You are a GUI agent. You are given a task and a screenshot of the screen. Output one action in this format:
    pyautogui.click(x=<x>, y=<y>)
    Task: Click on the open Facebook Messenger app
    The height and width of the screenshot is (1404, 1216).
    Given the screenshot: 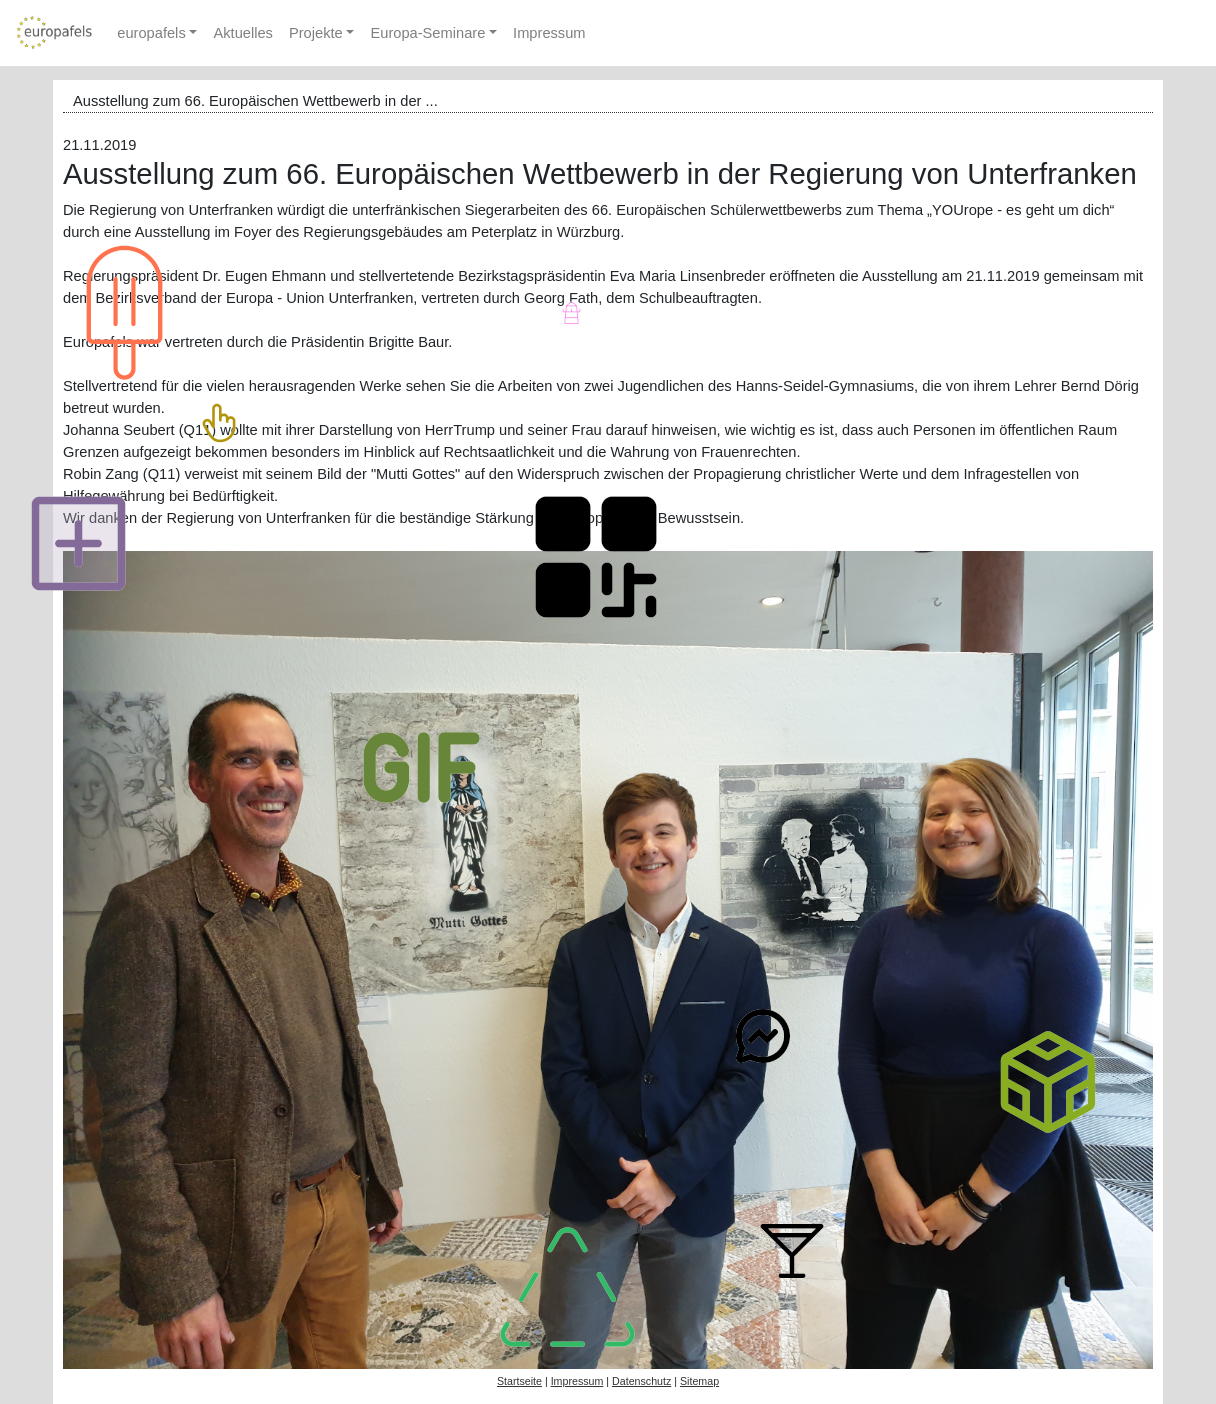 What is the action you would take?
    pyautogui.click(x=763, y=1036)
    